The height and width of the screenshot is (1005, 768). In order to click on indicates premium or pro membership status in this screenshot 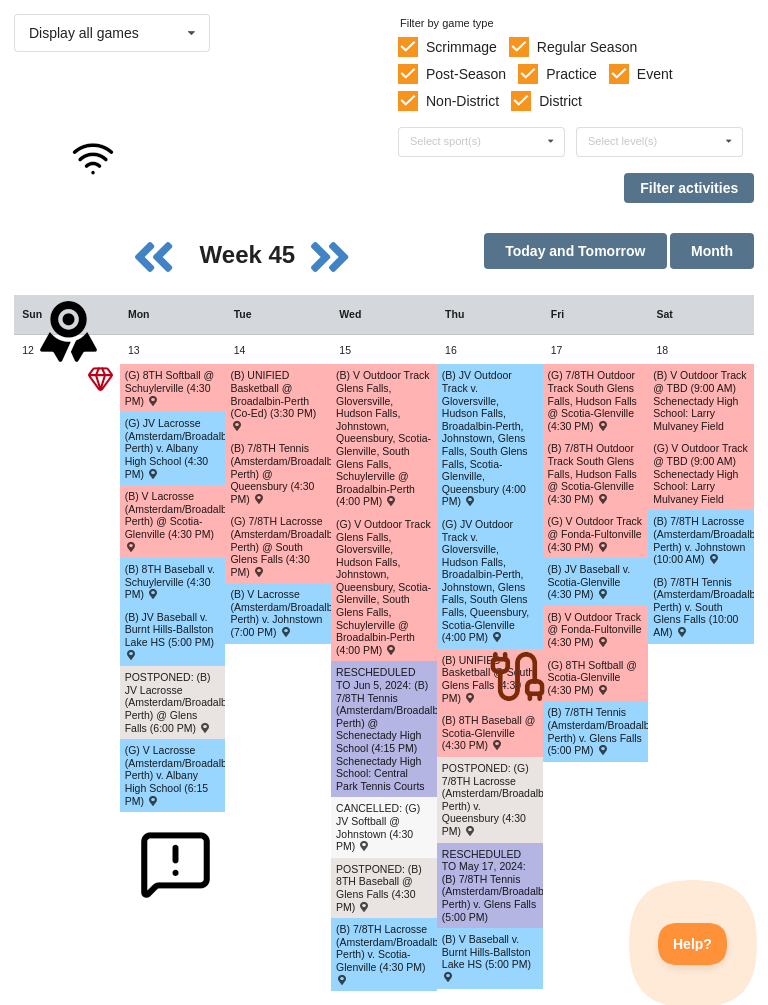, I will do `click(100, 378)`.